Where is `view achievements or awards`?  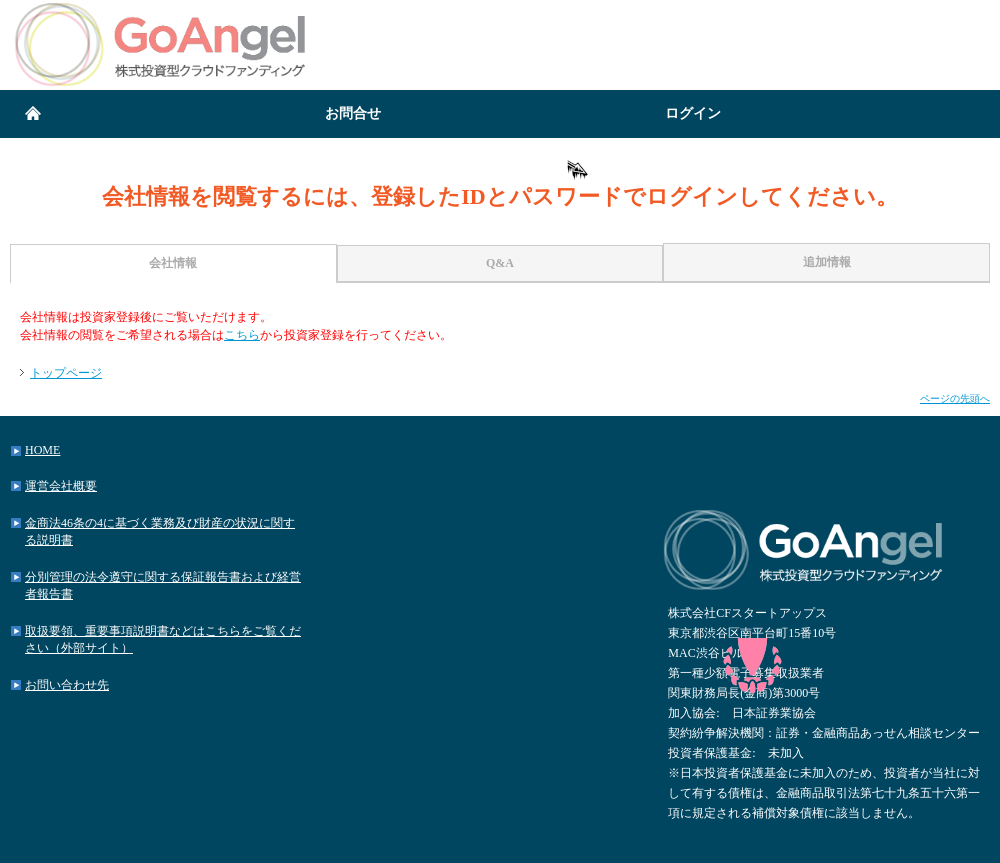
view achievements or awards is located at coordinates (752, 664).